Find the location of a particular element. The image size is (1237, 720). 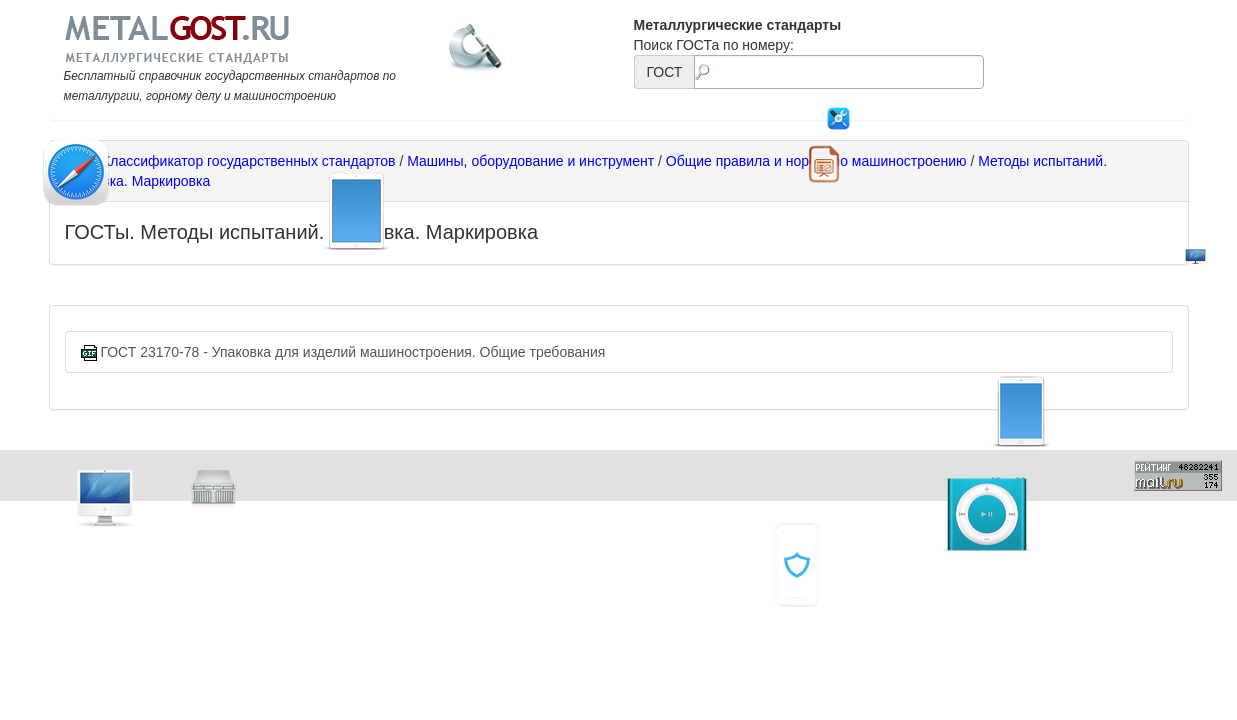

iPod shuffle device connected is located at coordinates (987, 514).